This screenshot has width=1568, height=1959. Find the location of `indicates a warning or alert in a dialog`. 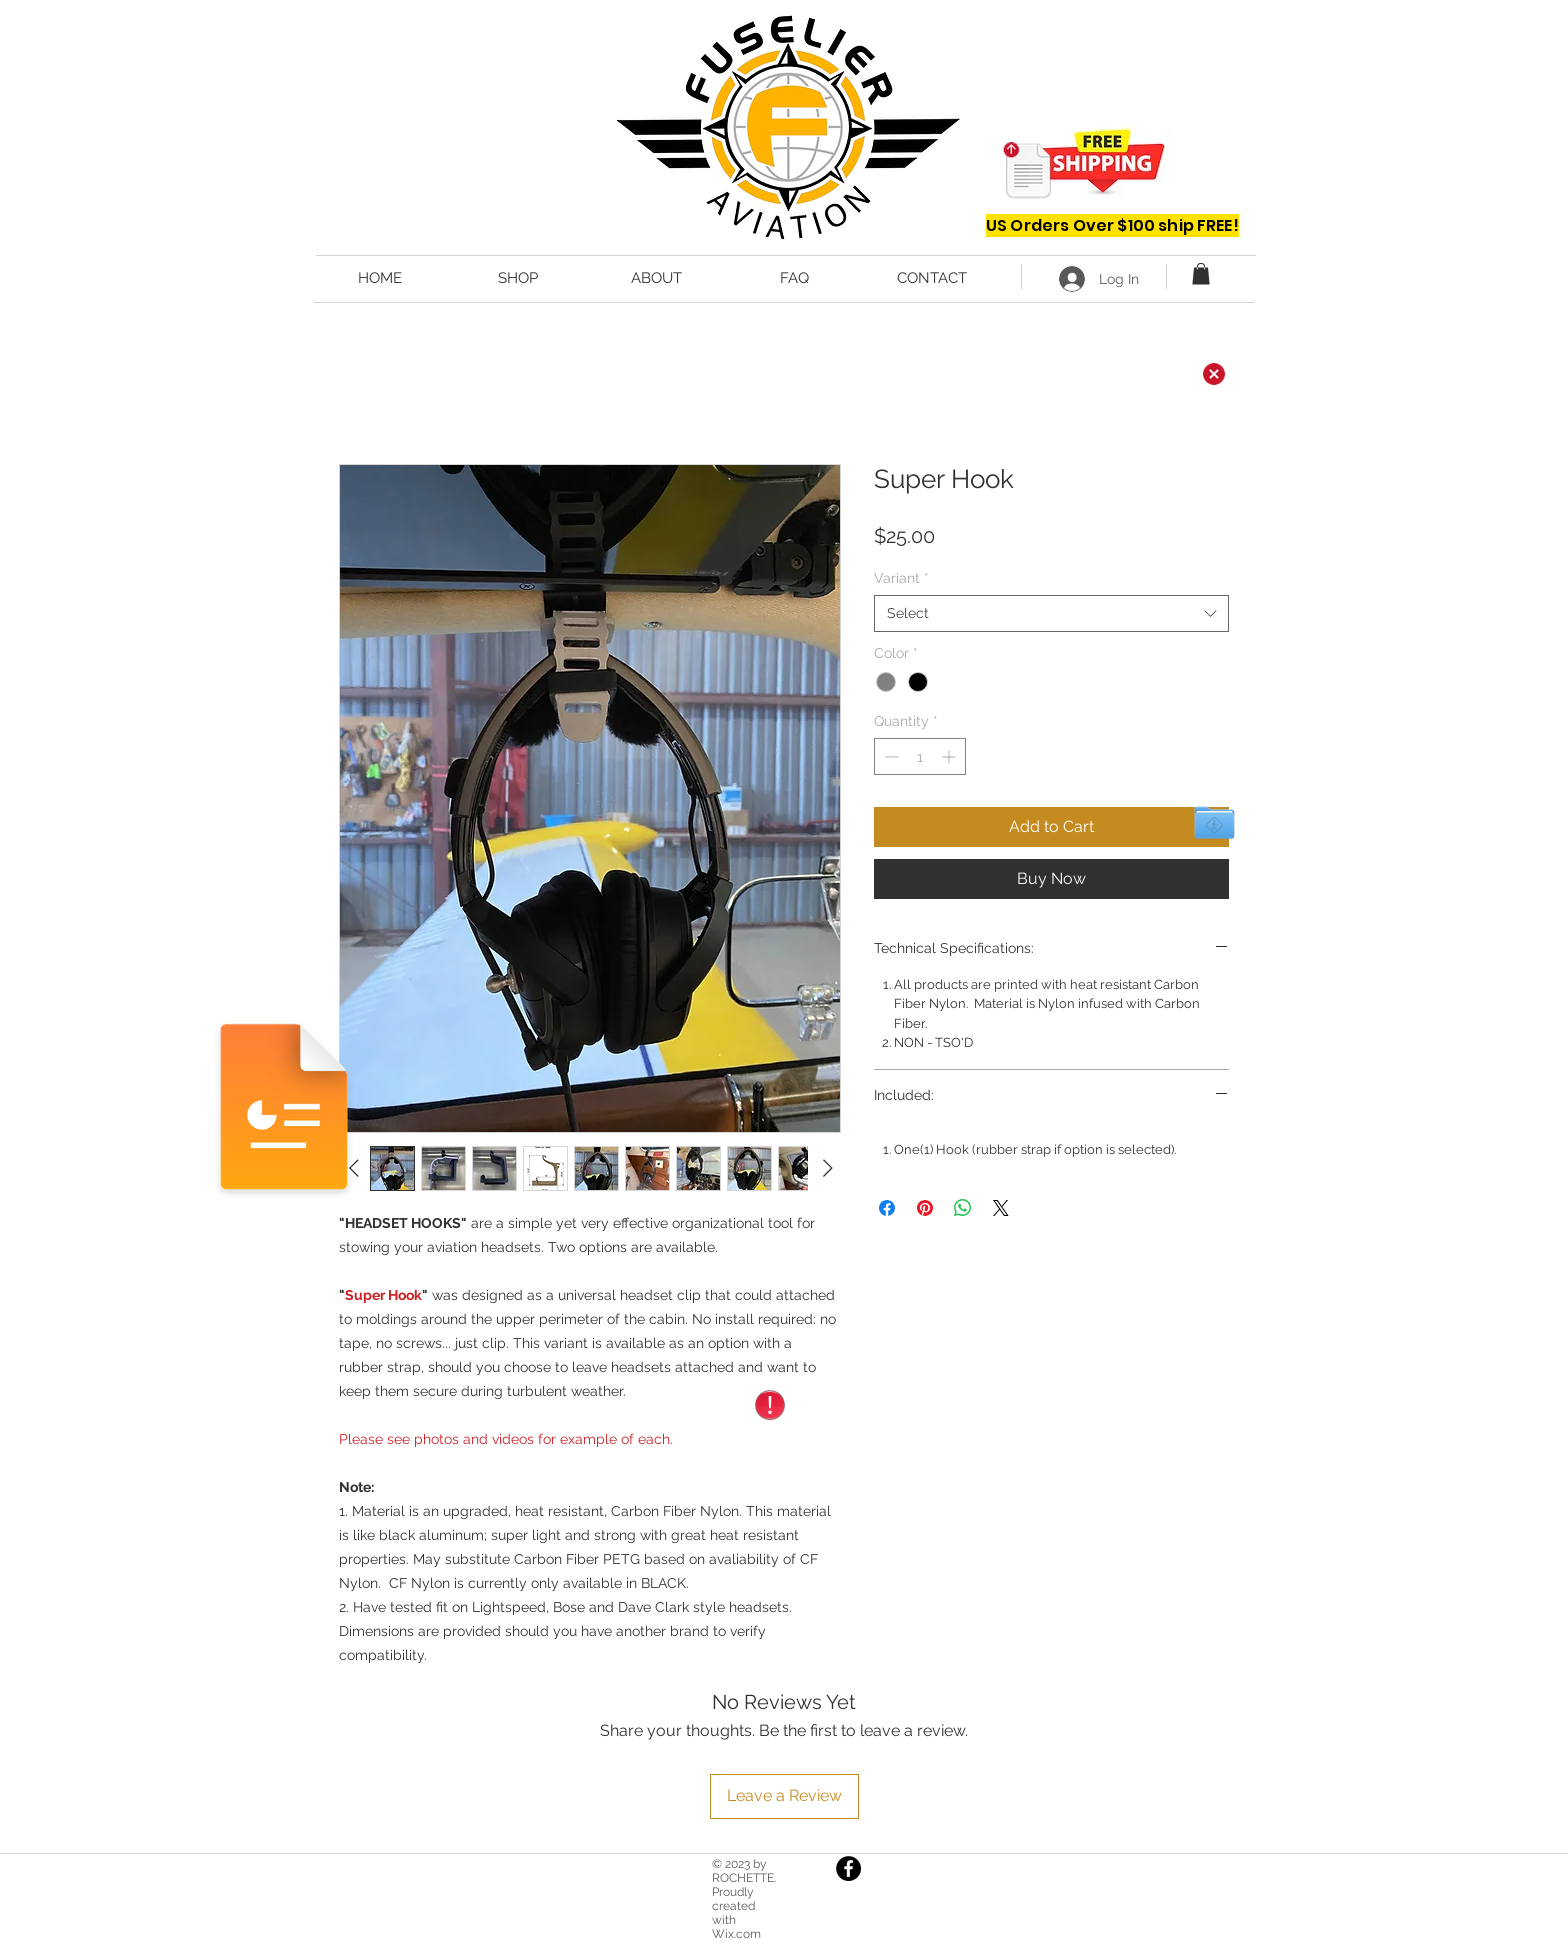

indicates a warning or alert in a dialog is located at coordinates (770, 1405).